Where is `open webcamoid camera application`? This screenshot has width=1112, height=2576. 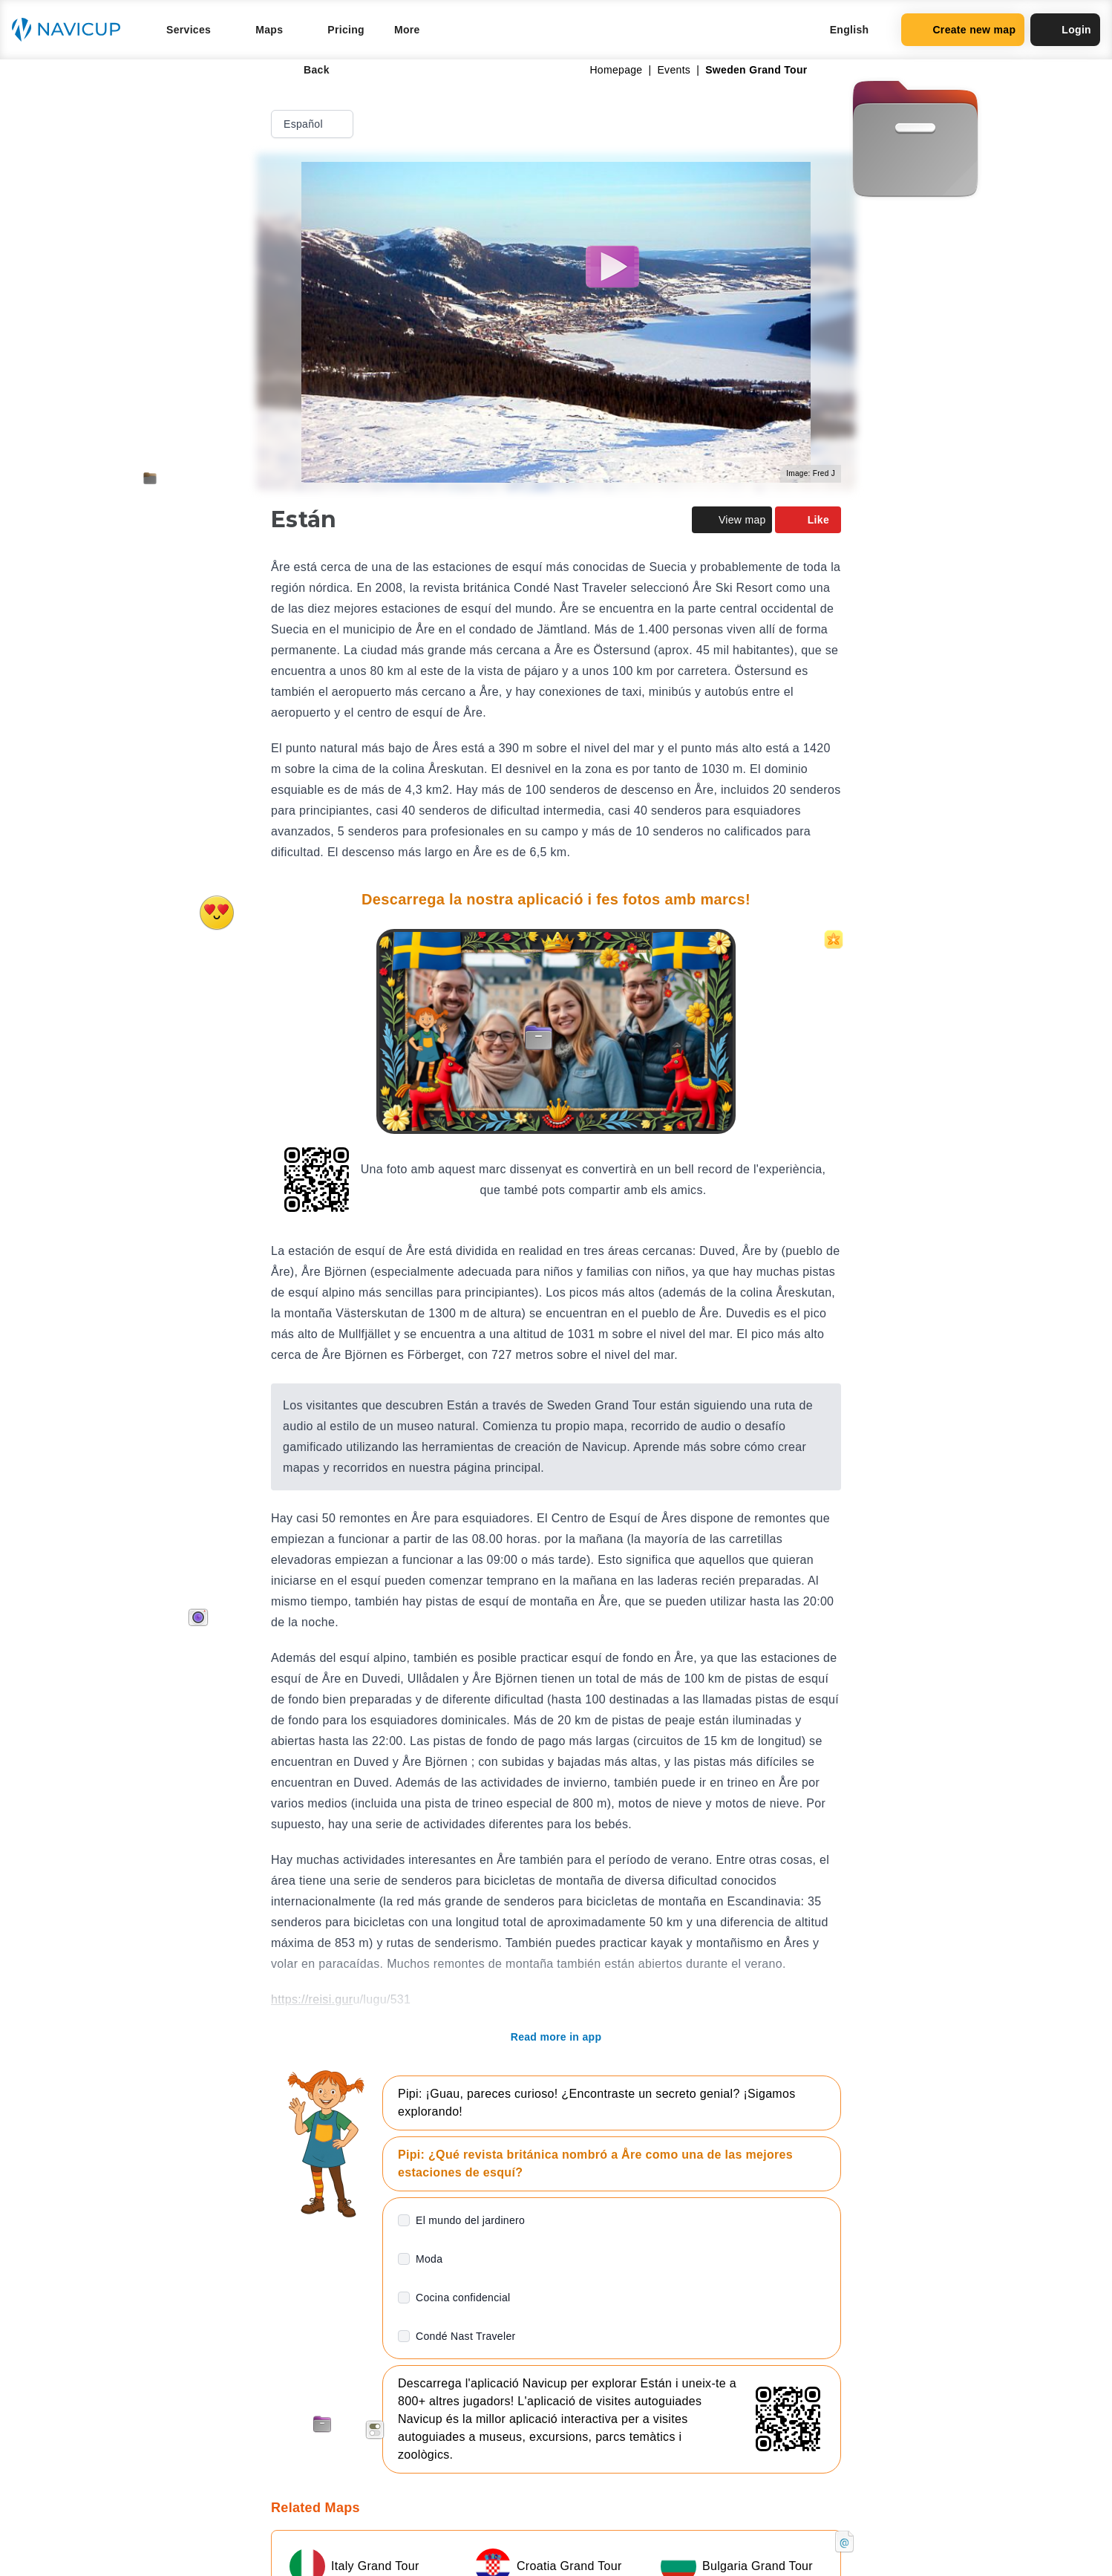
open webcamoid camera application is located at coordinates (198, 1617).